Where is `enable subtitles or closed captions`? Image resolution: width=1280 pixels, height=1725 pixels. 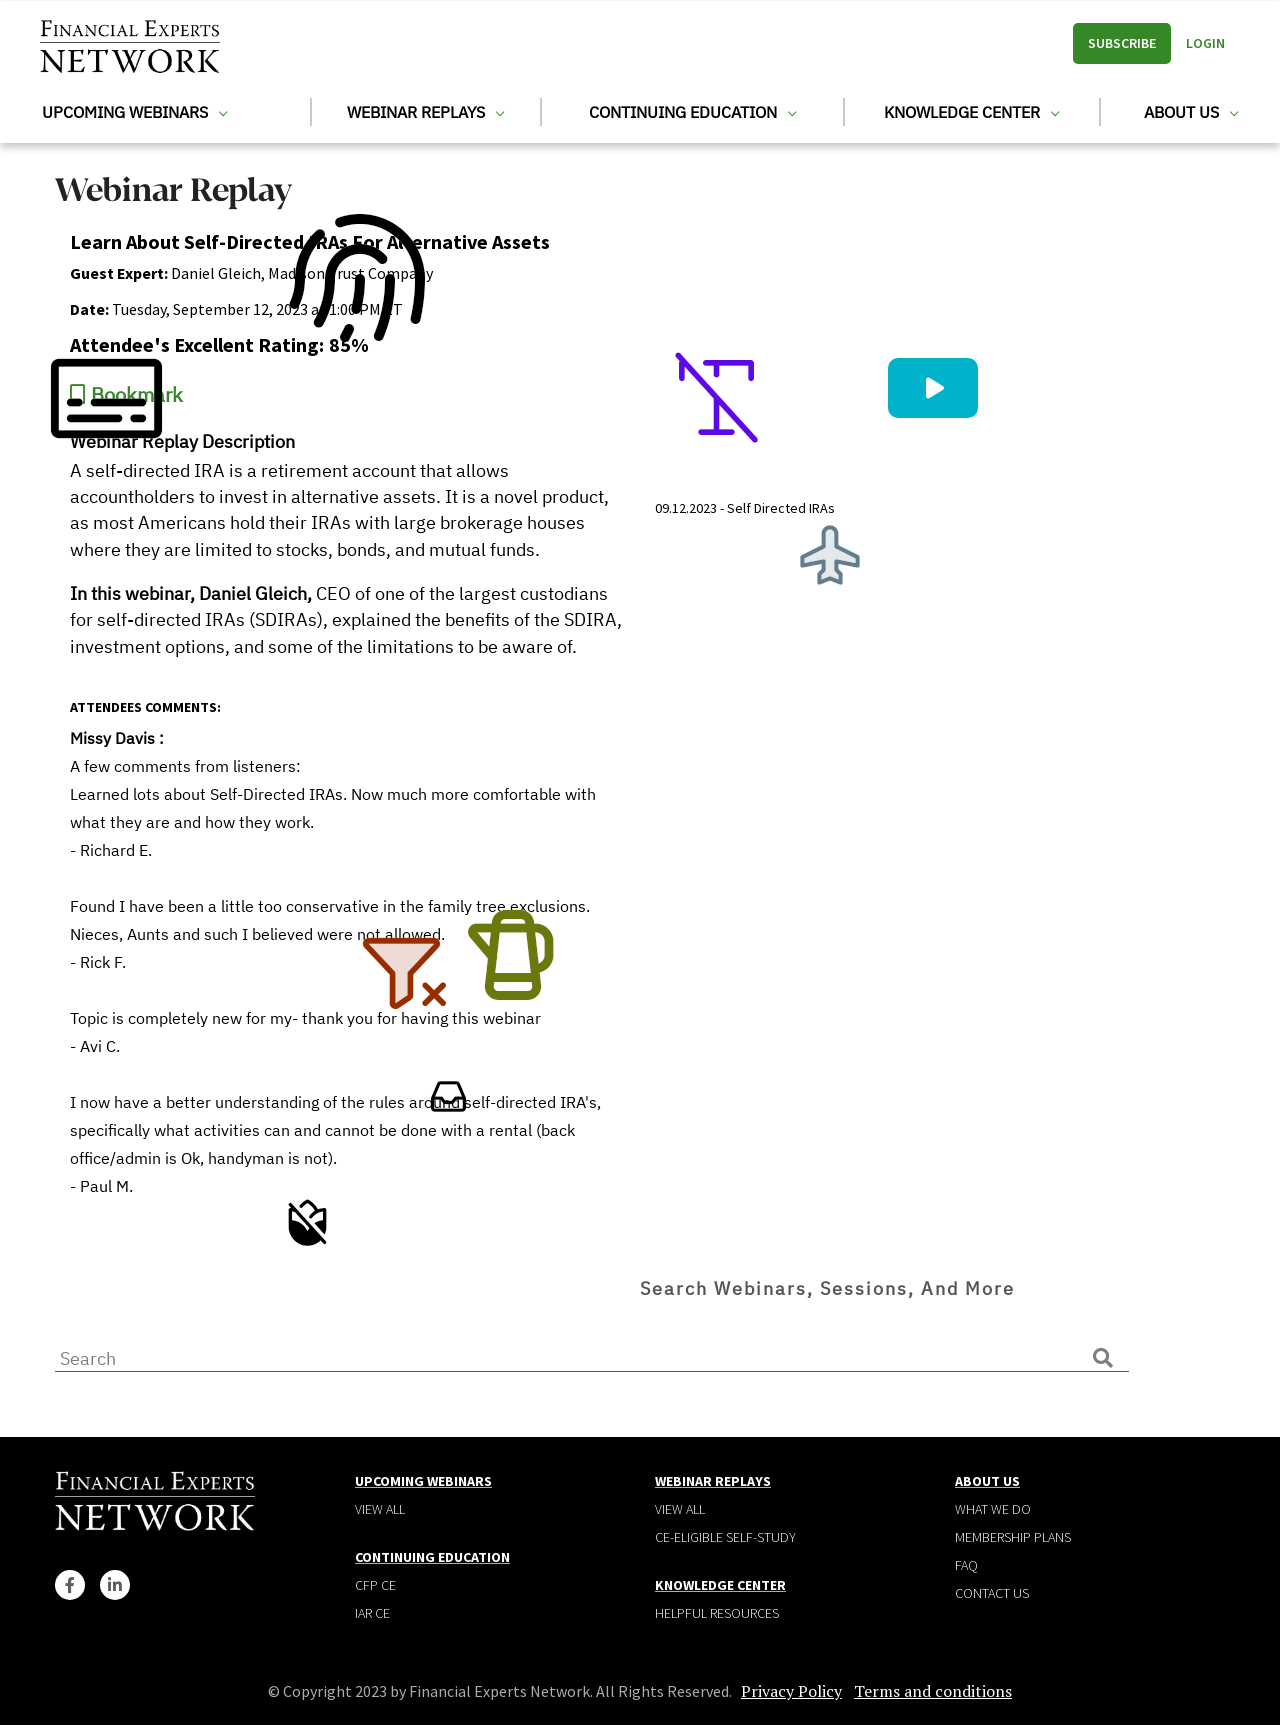
enable subtitles or closed captions is located at coordinates (106, 398).